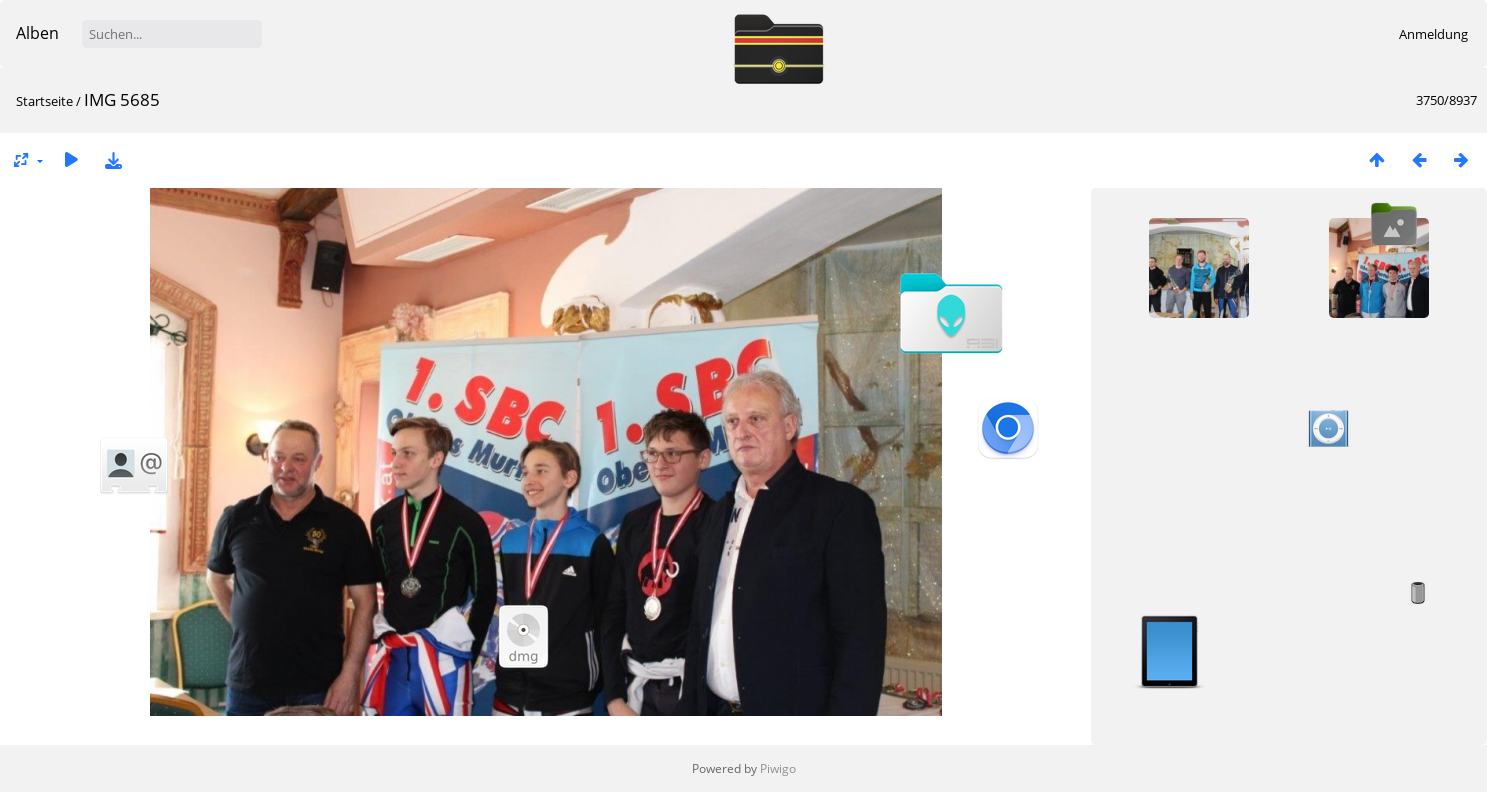 This screenshot has width=1487, height=792. What do you see at coordinates (1169, 651) in the screenshot?
I see `indicates a connected iPad device` at bounding box center [1169, 651].